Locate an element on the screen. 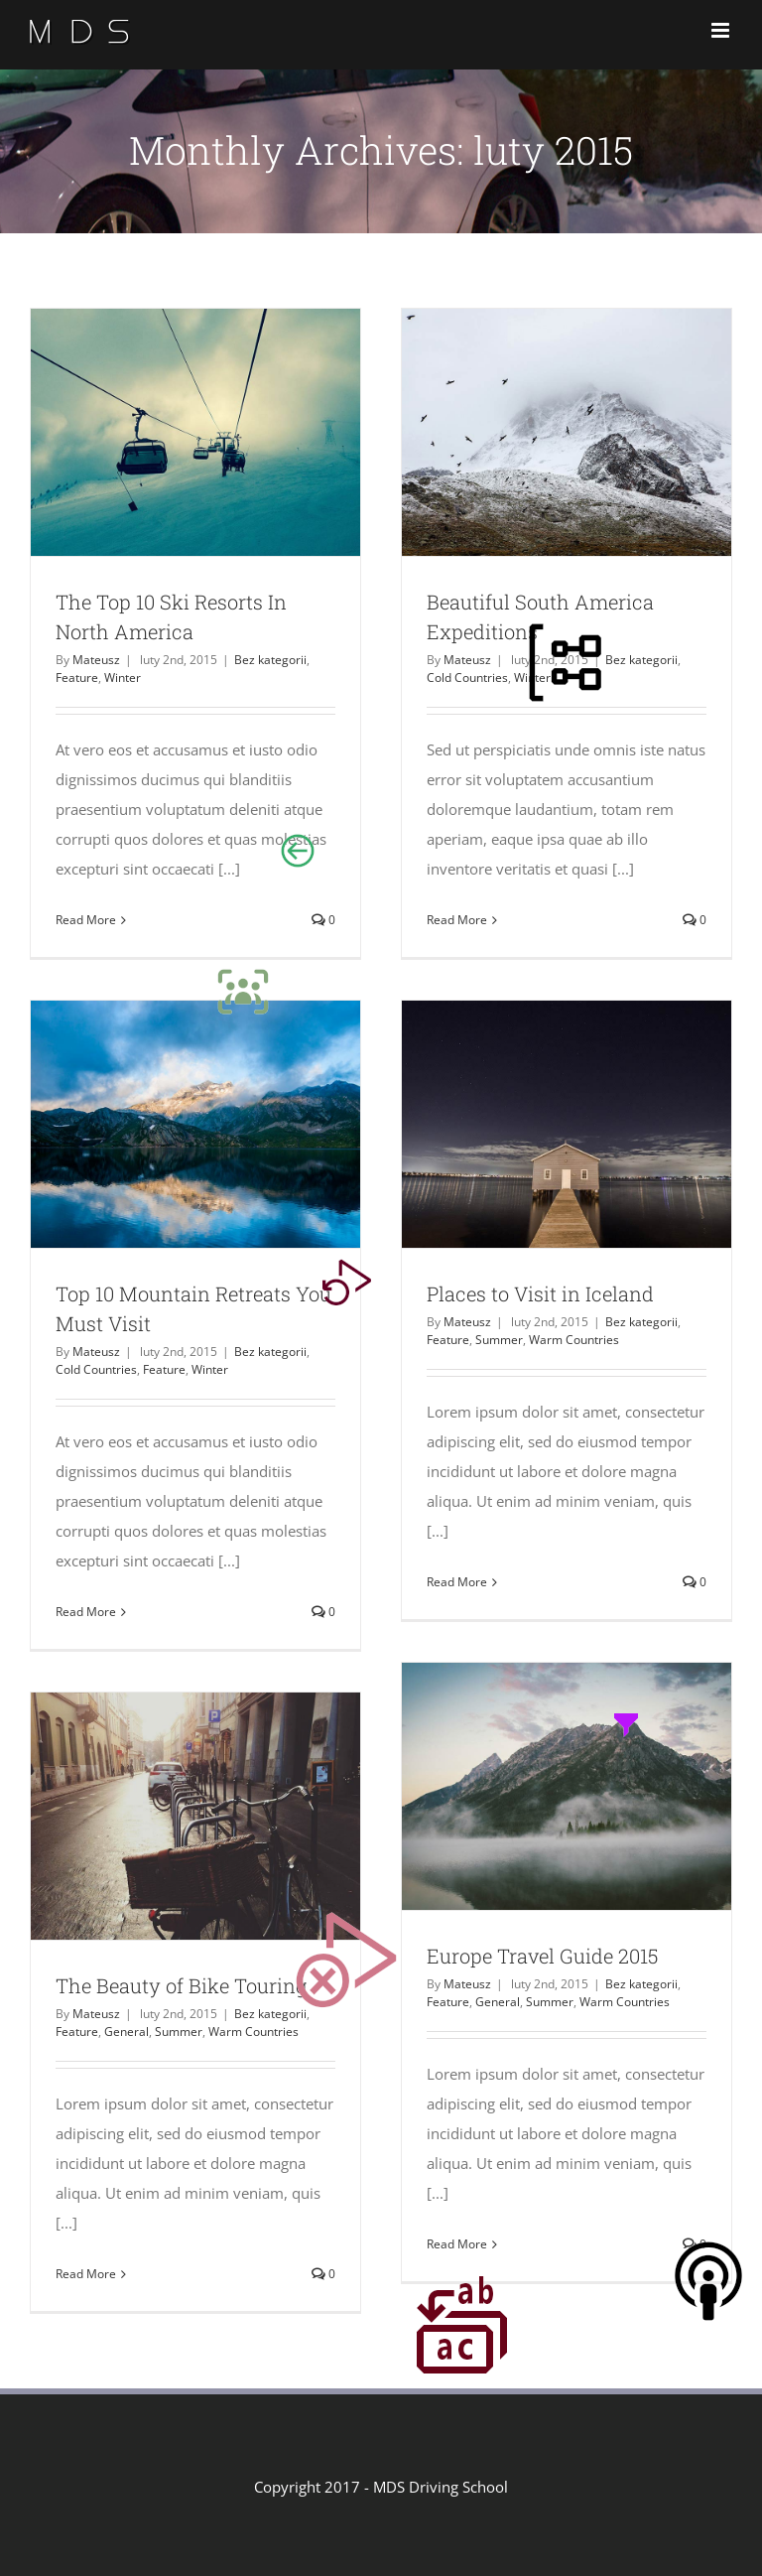 The width and height of the screenshot is (762, 2576). run with errors detected is located at coordinates (347, 1955).